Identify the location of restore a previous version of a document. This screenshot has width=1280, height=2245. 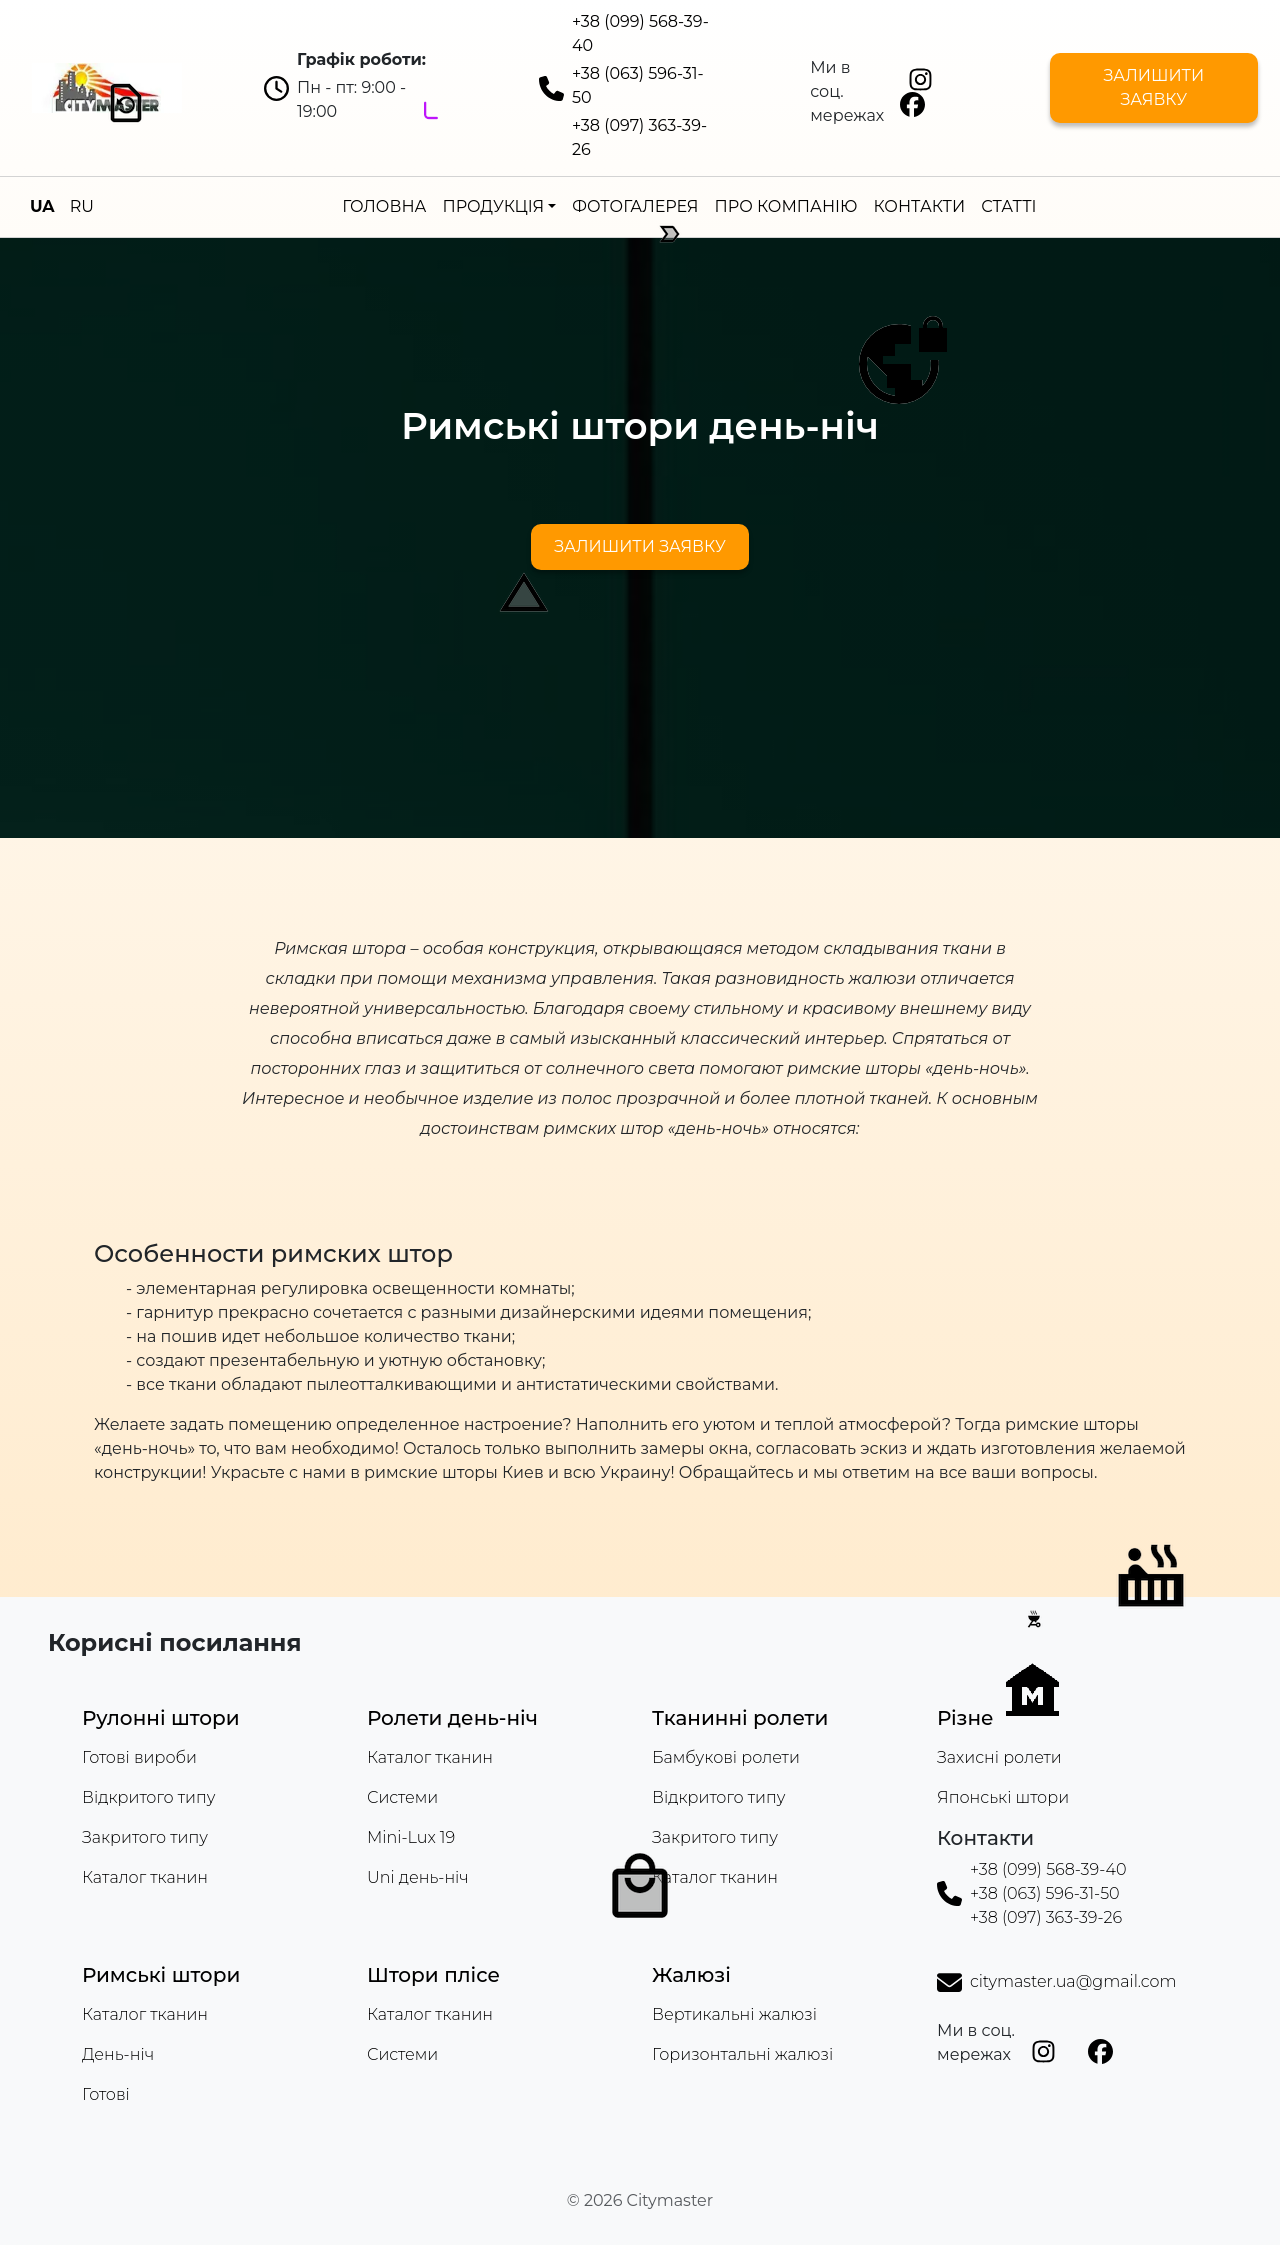
(126, 103).